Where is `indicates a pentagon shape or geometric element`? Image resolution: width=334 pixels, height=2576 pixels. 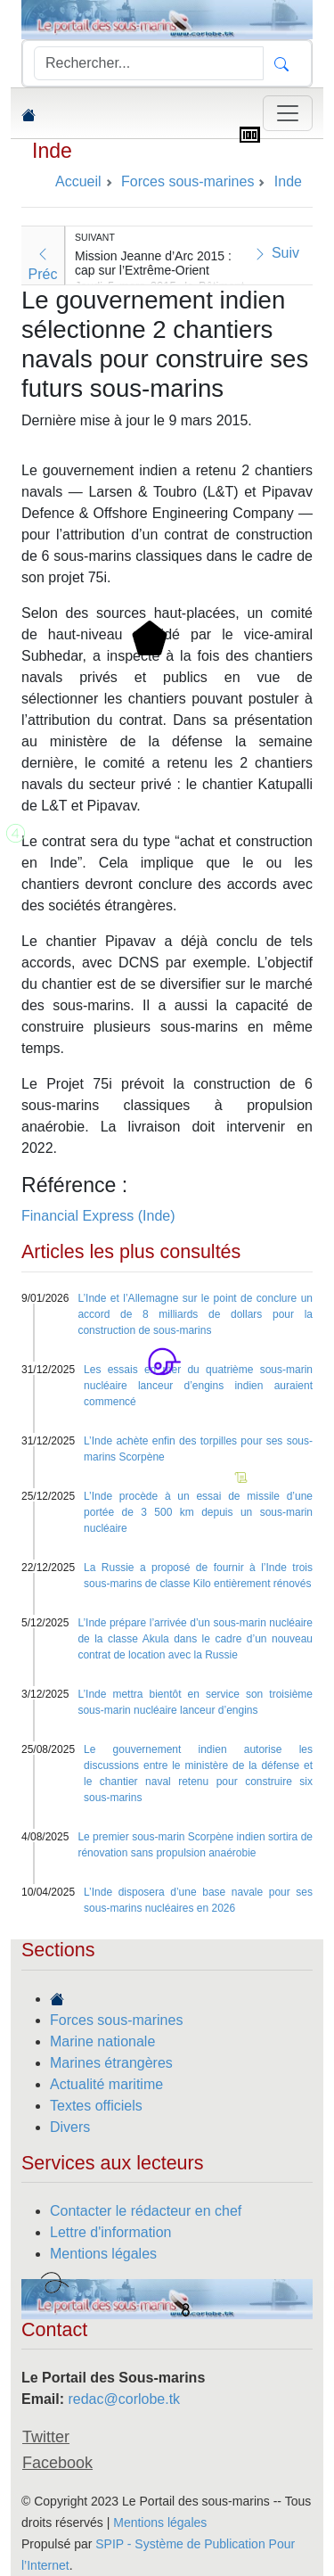
indicates a pentagon shape or geometric element is located at coordinates (150, 639).